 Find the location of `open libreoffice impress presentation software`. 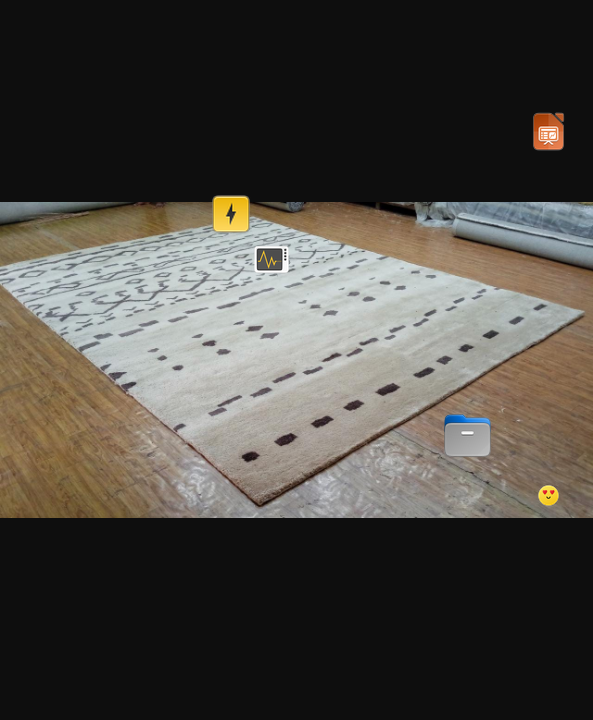

open libreoffice impress presentation software is located at coordinates (548, 131).